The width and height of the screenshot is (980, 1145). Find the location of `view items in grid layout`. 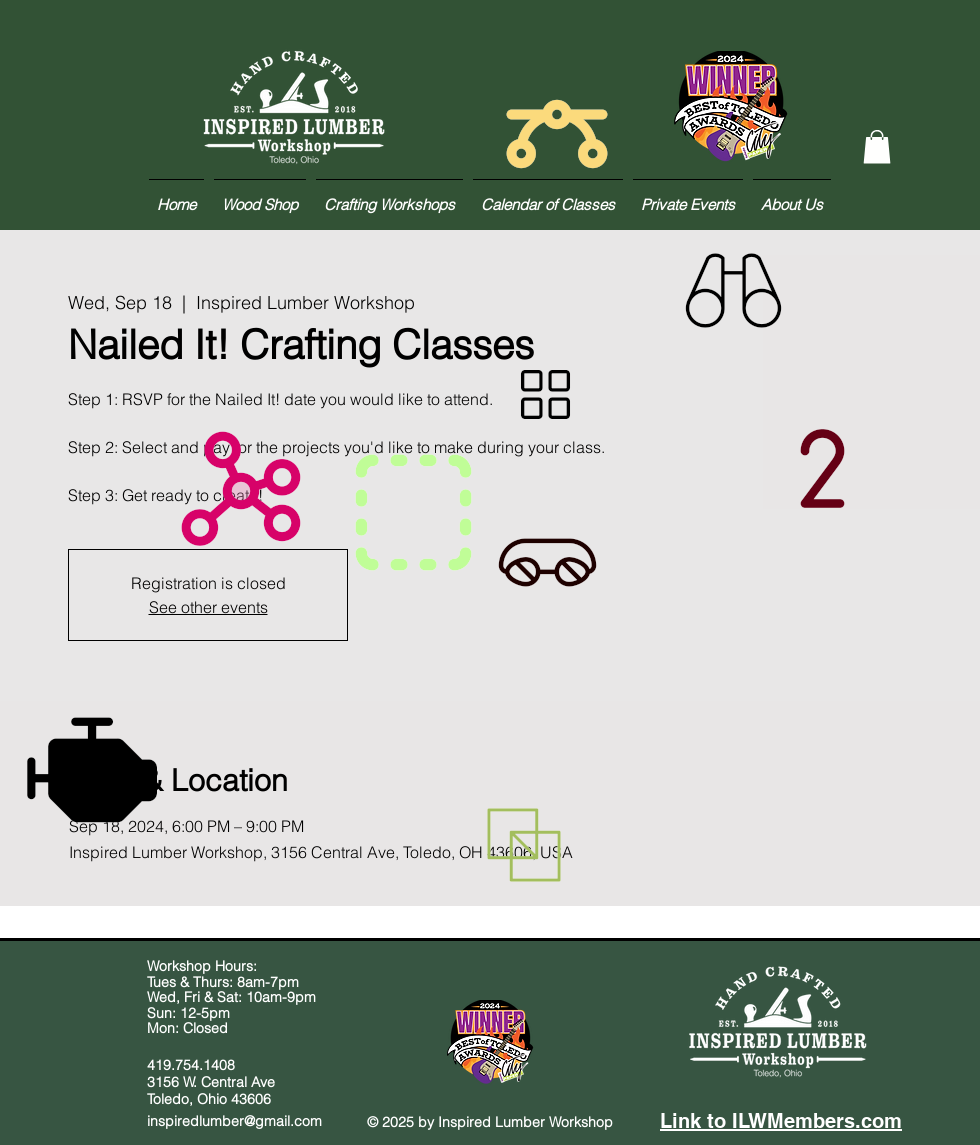

view items in grid layout is located at coordinates (545, 394).